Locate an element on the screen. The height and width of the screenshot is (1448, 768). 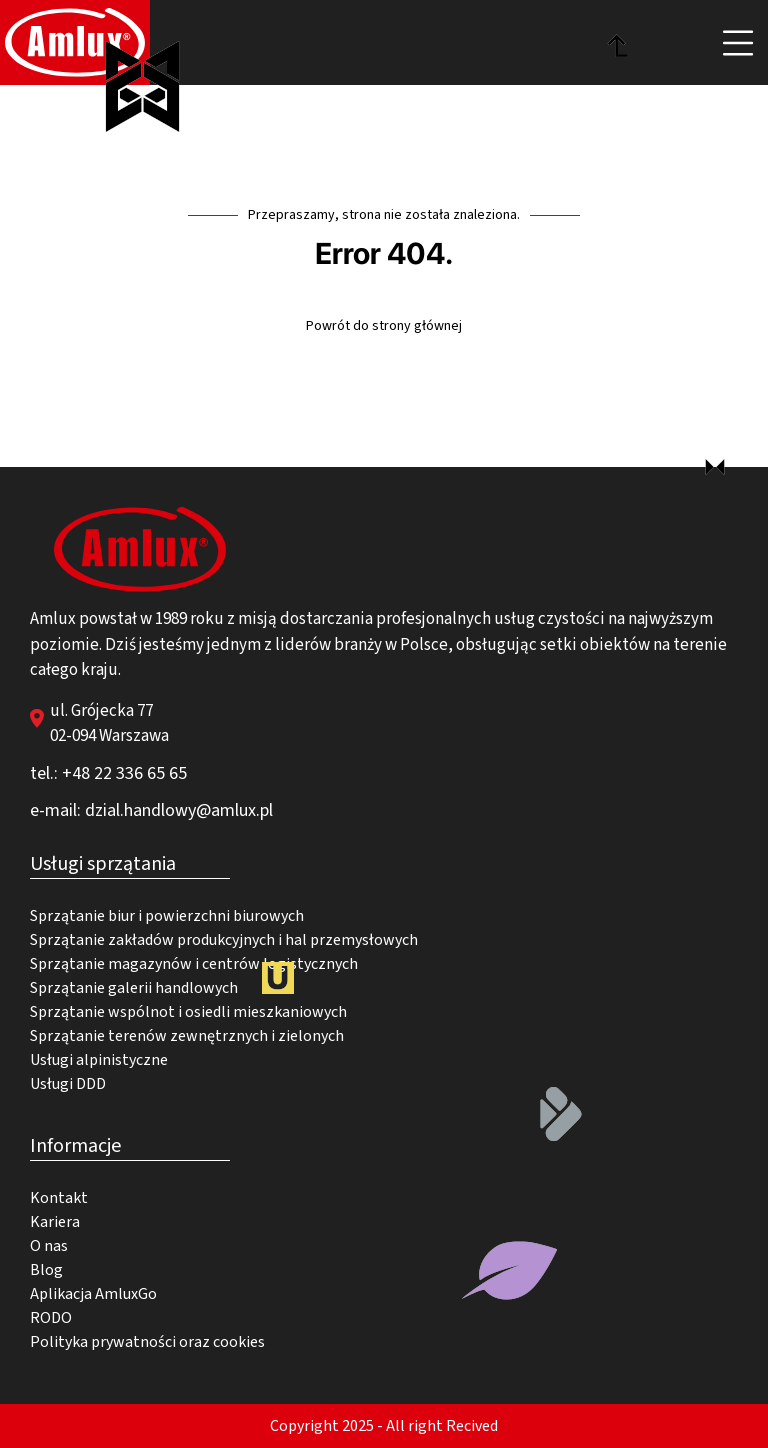
navigate back and up one level is located at coordinates (618, 47).